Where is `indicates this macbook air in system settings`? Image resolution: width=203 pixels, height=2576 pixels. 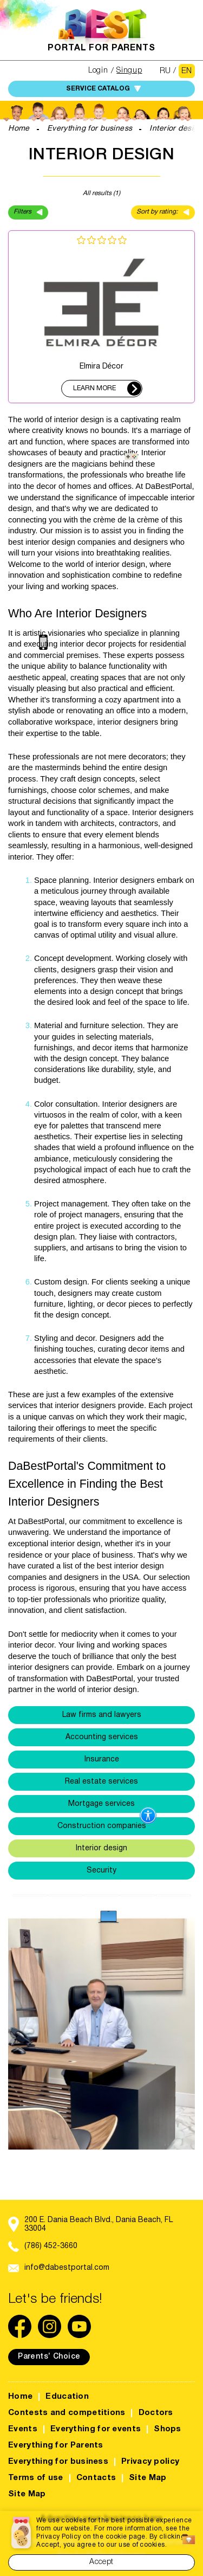 indicates this macbook air in system settings is located at coordinates (108, 1915).